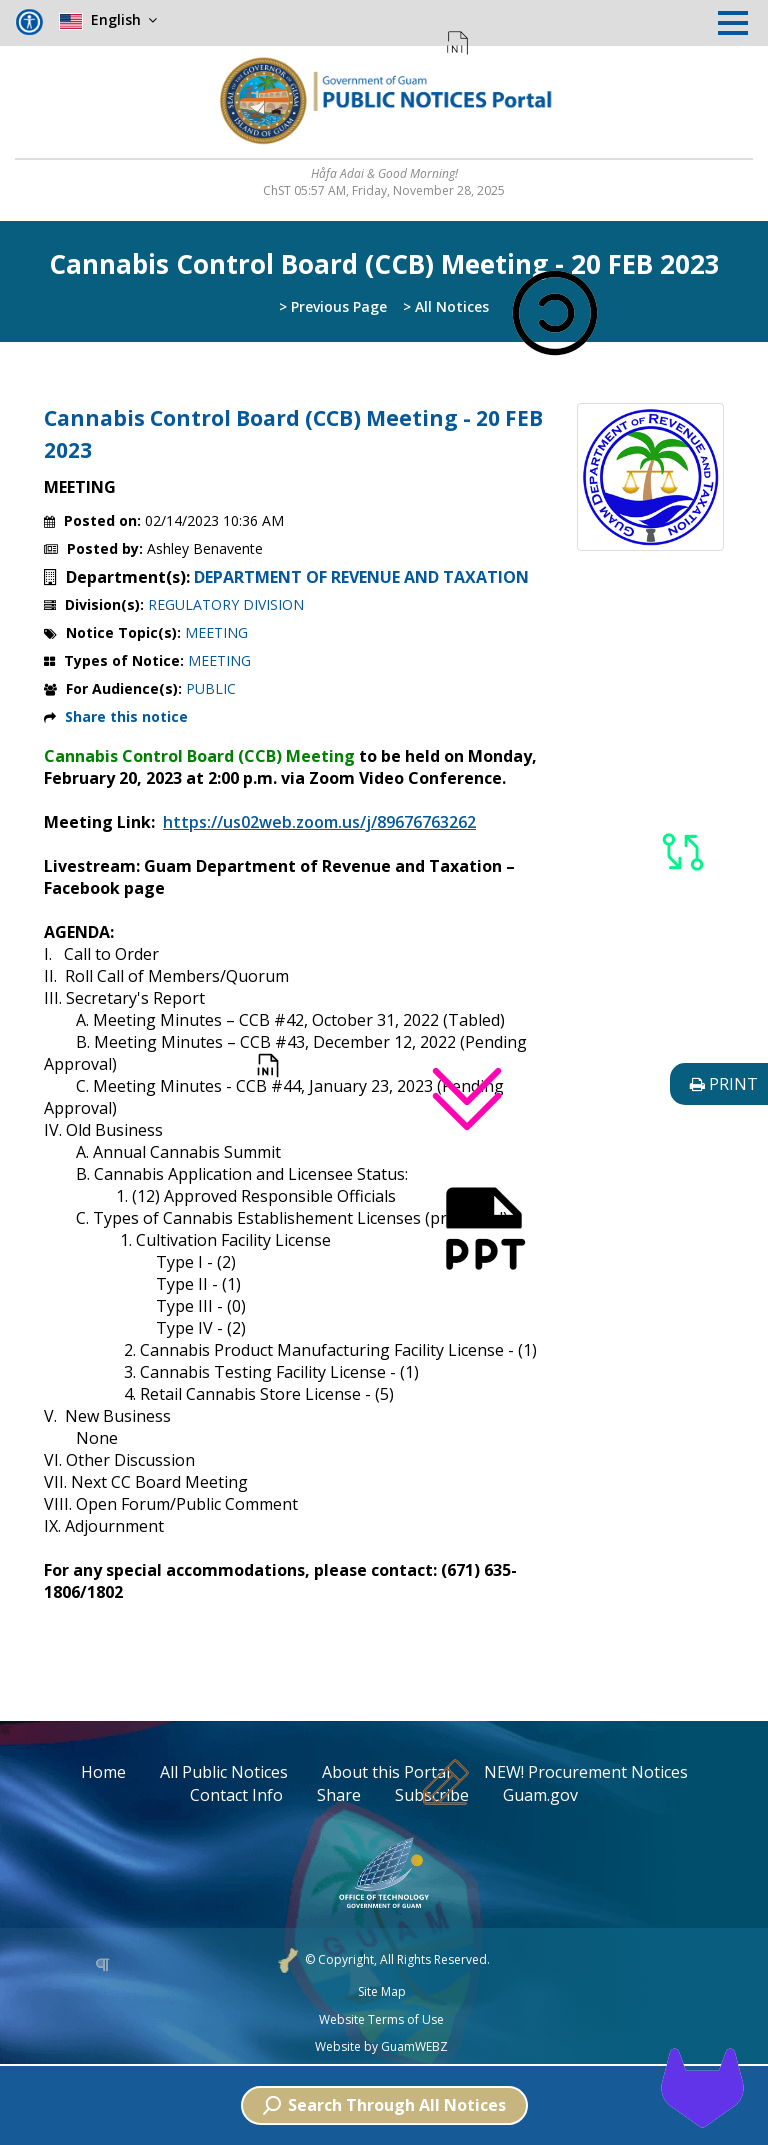  What do you see at coordinates (702, 2086) in the screenshot?
I see `open gitlab repository` at bounding box center [702, 2086].